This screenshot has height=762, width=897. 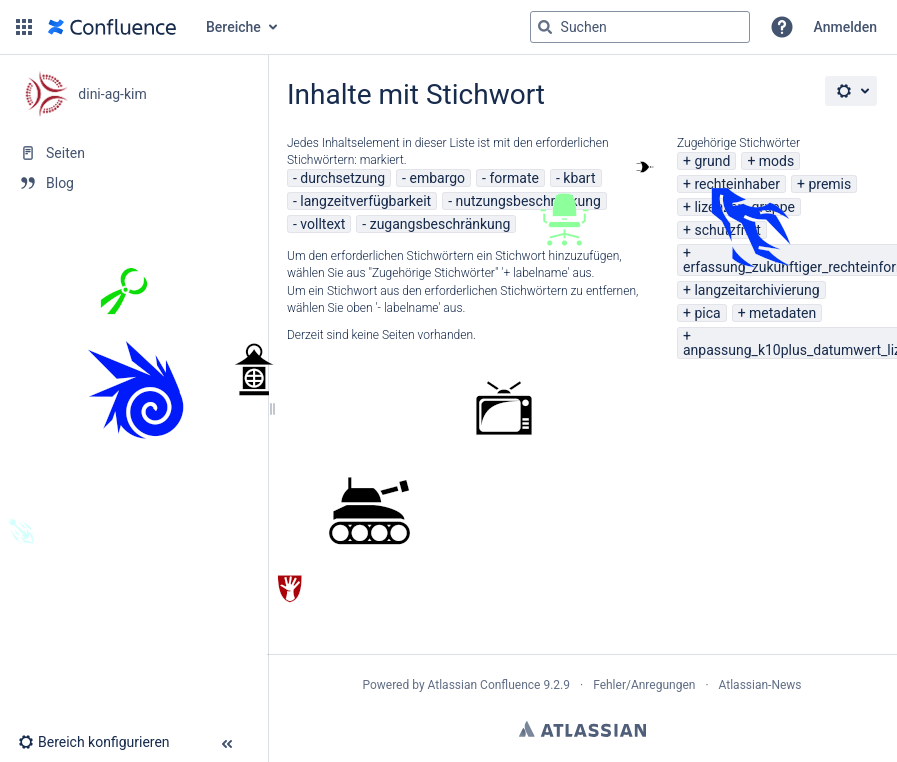 I want to click on access tv or video streaming features, so click(x=504, y=408).